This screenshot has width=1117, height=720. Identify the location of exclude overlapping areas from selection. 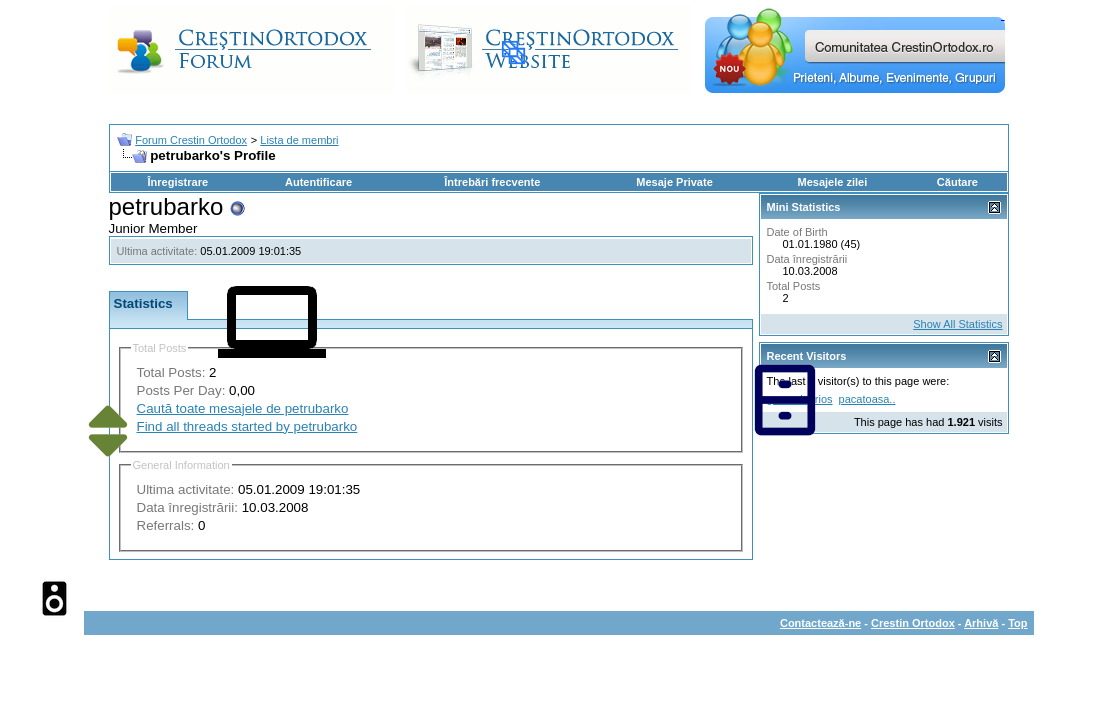
(513, 52).